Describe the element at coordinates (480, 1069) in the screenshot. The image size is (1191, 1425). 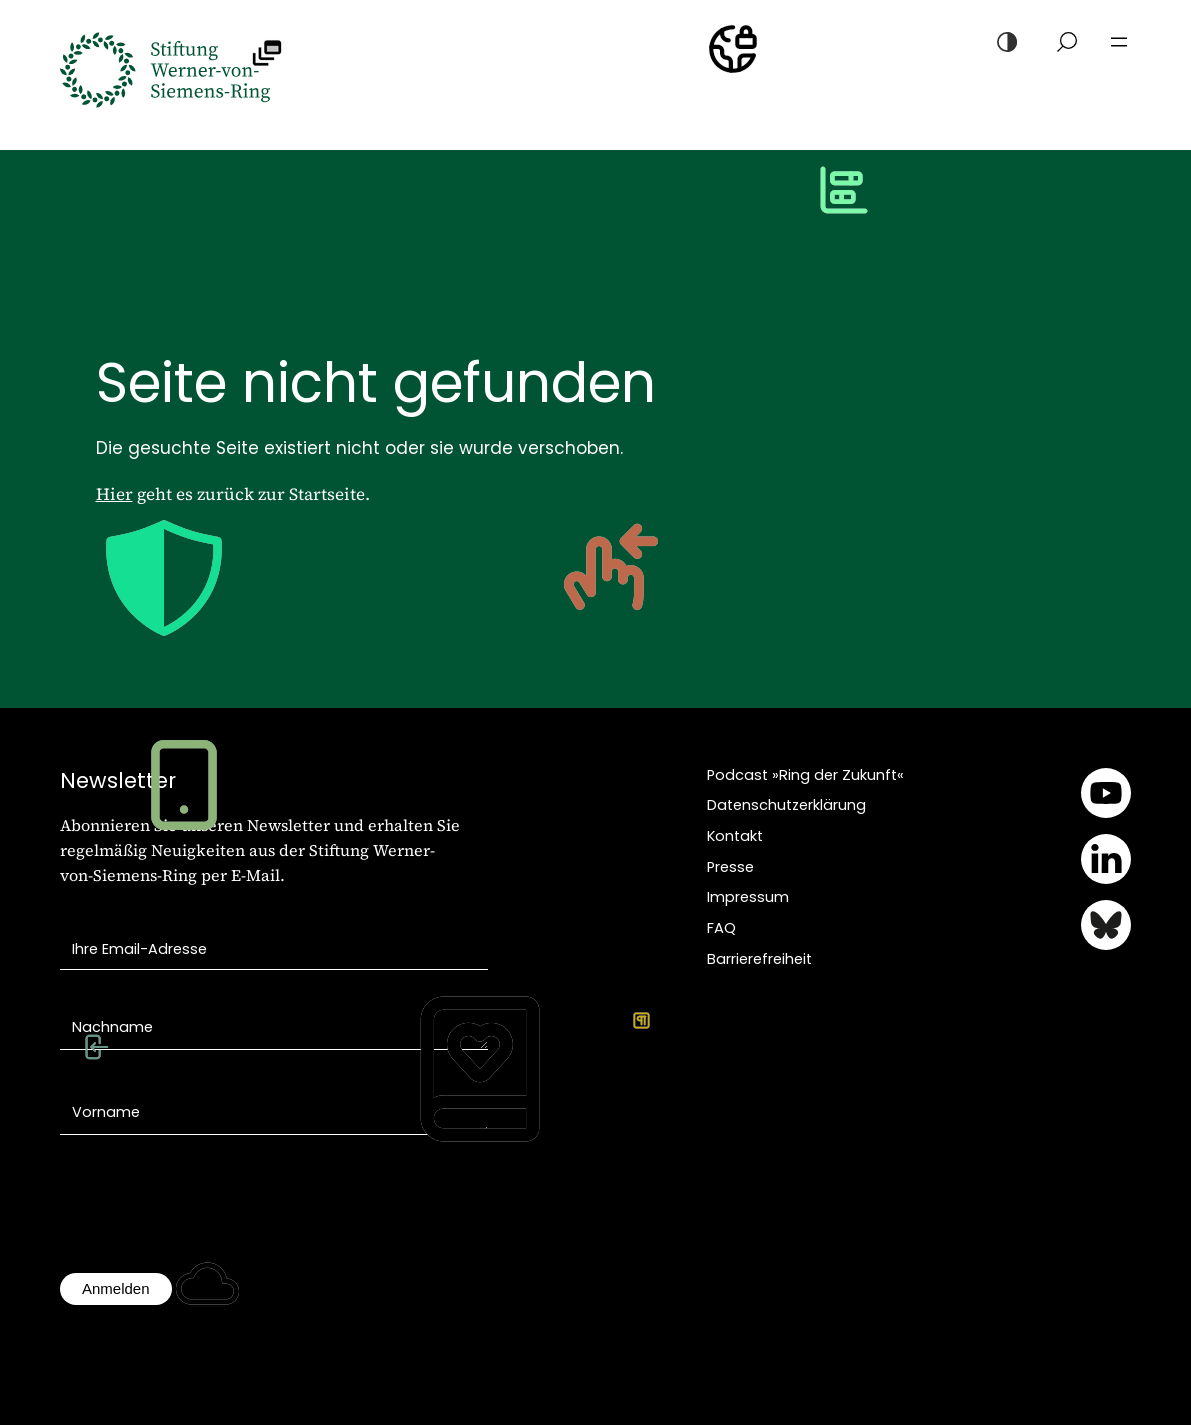
I see `view your favorite books` at that location.